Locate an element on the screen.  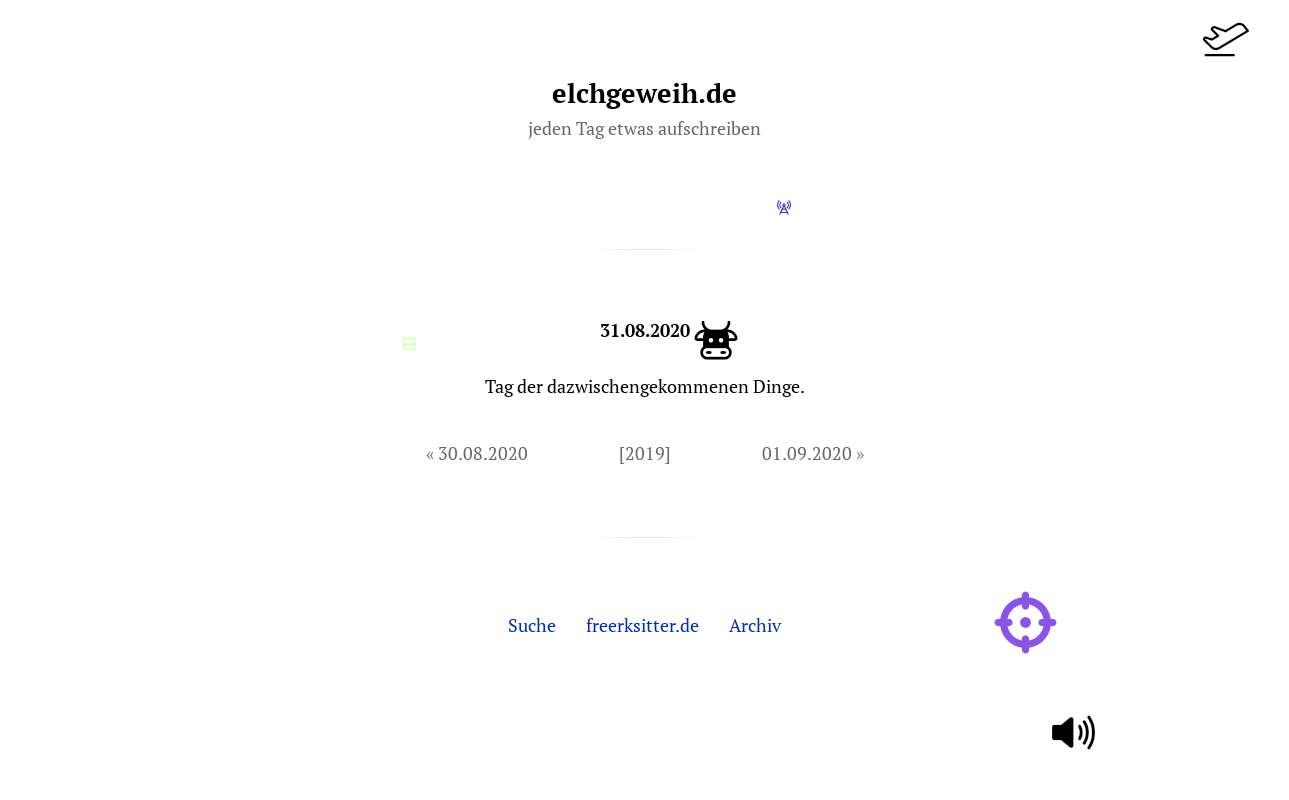
indicates dairy or farm-related content is located at coordinates (716, 341).